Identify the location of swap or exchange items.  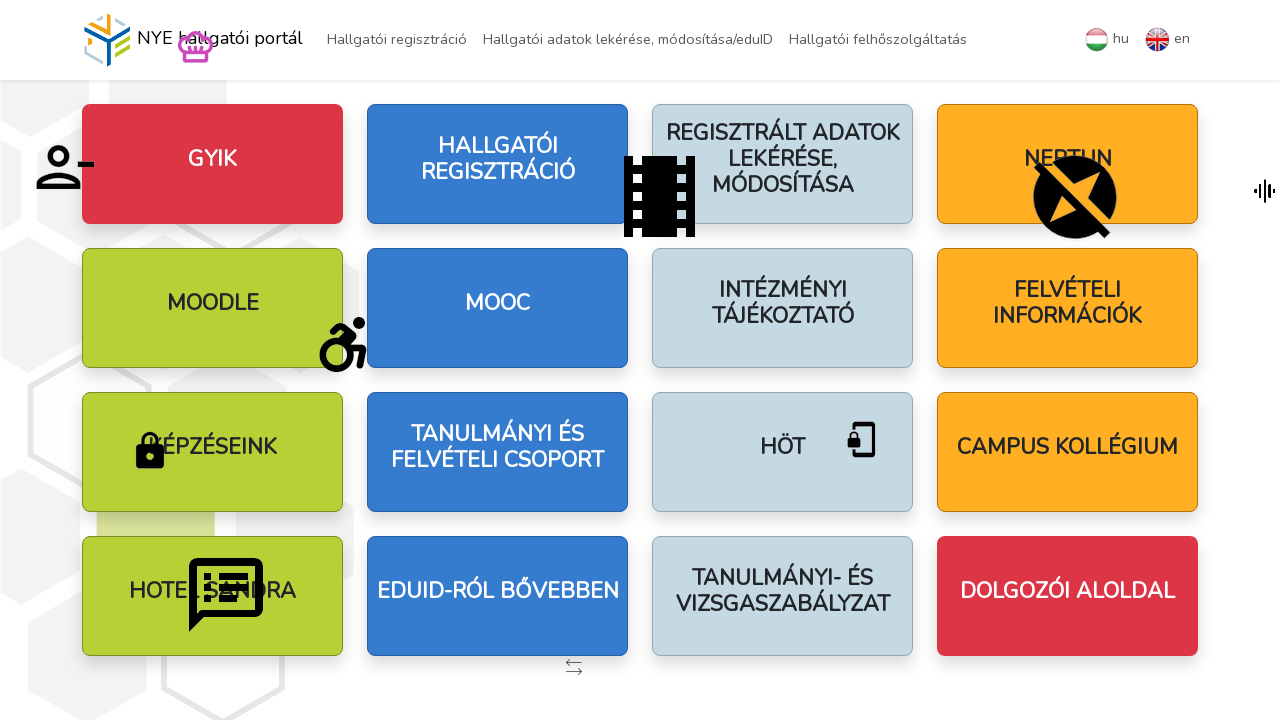
(574, 667).